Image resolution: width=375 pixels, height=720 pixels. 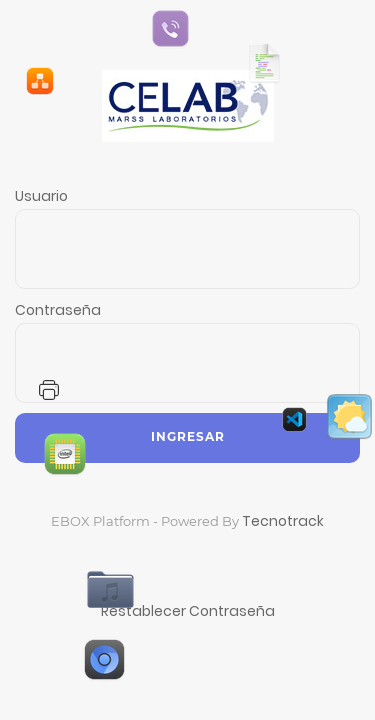 I want to click on launch thorium browser, so click(x=104, y=659).